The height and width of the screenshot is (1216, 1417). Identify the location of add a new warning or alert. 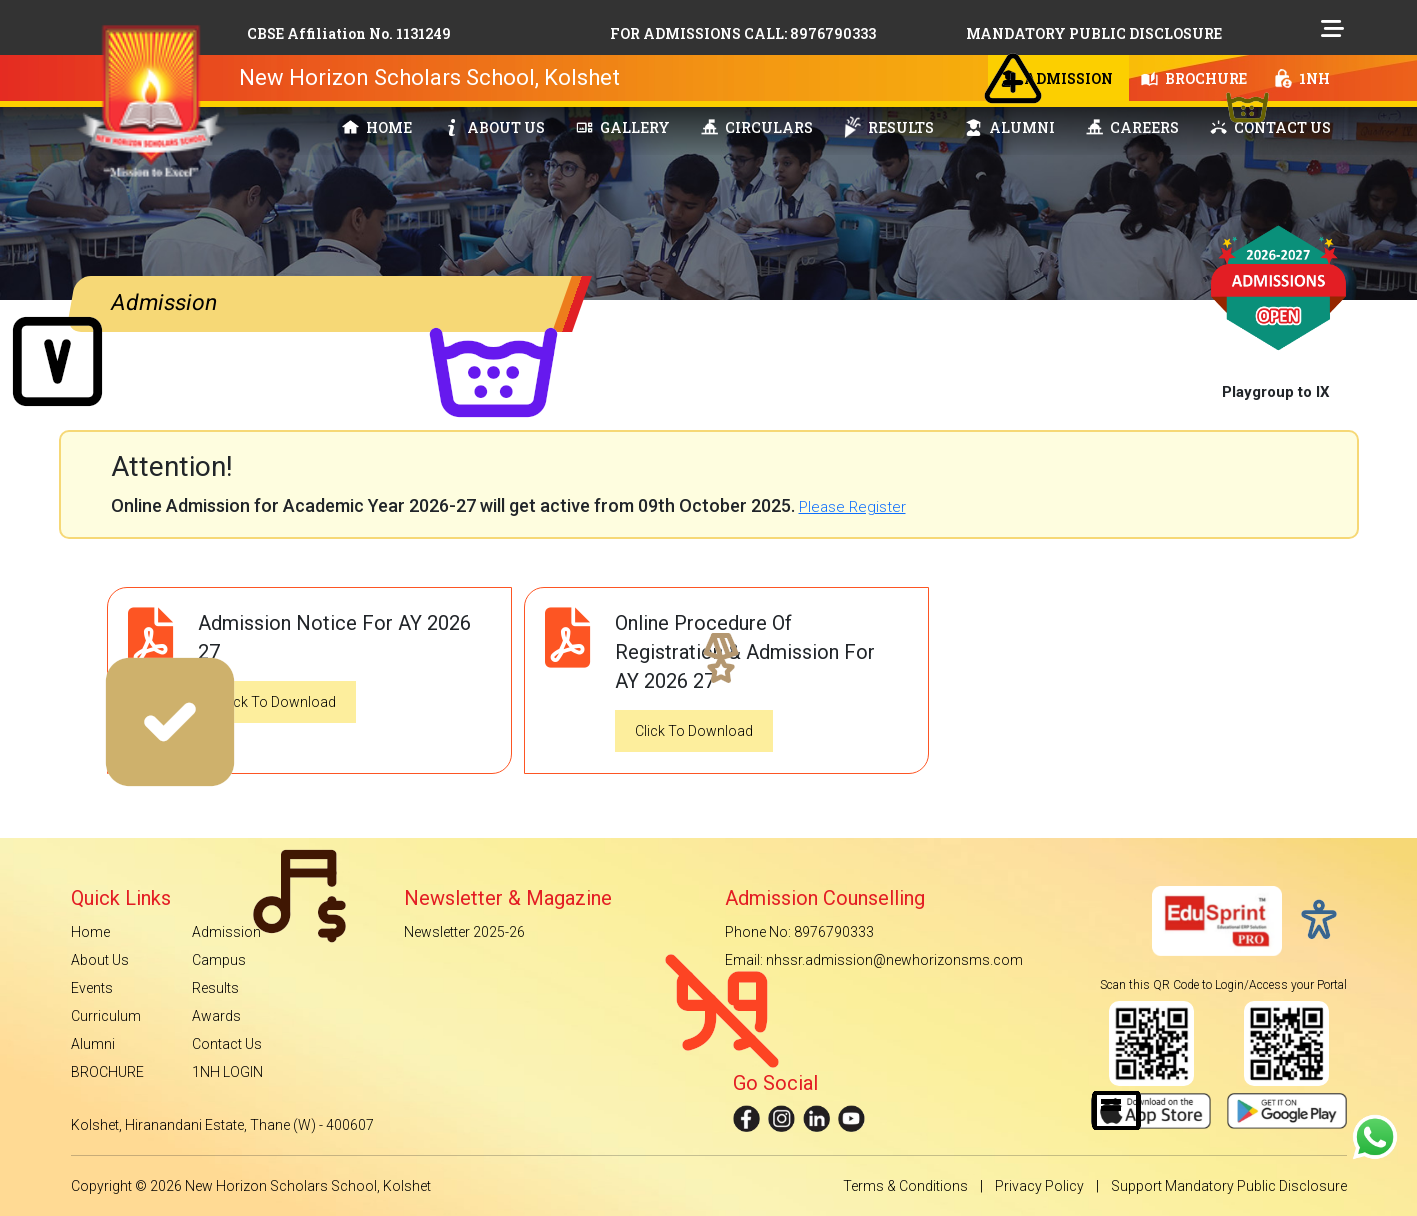
(1013, 80).